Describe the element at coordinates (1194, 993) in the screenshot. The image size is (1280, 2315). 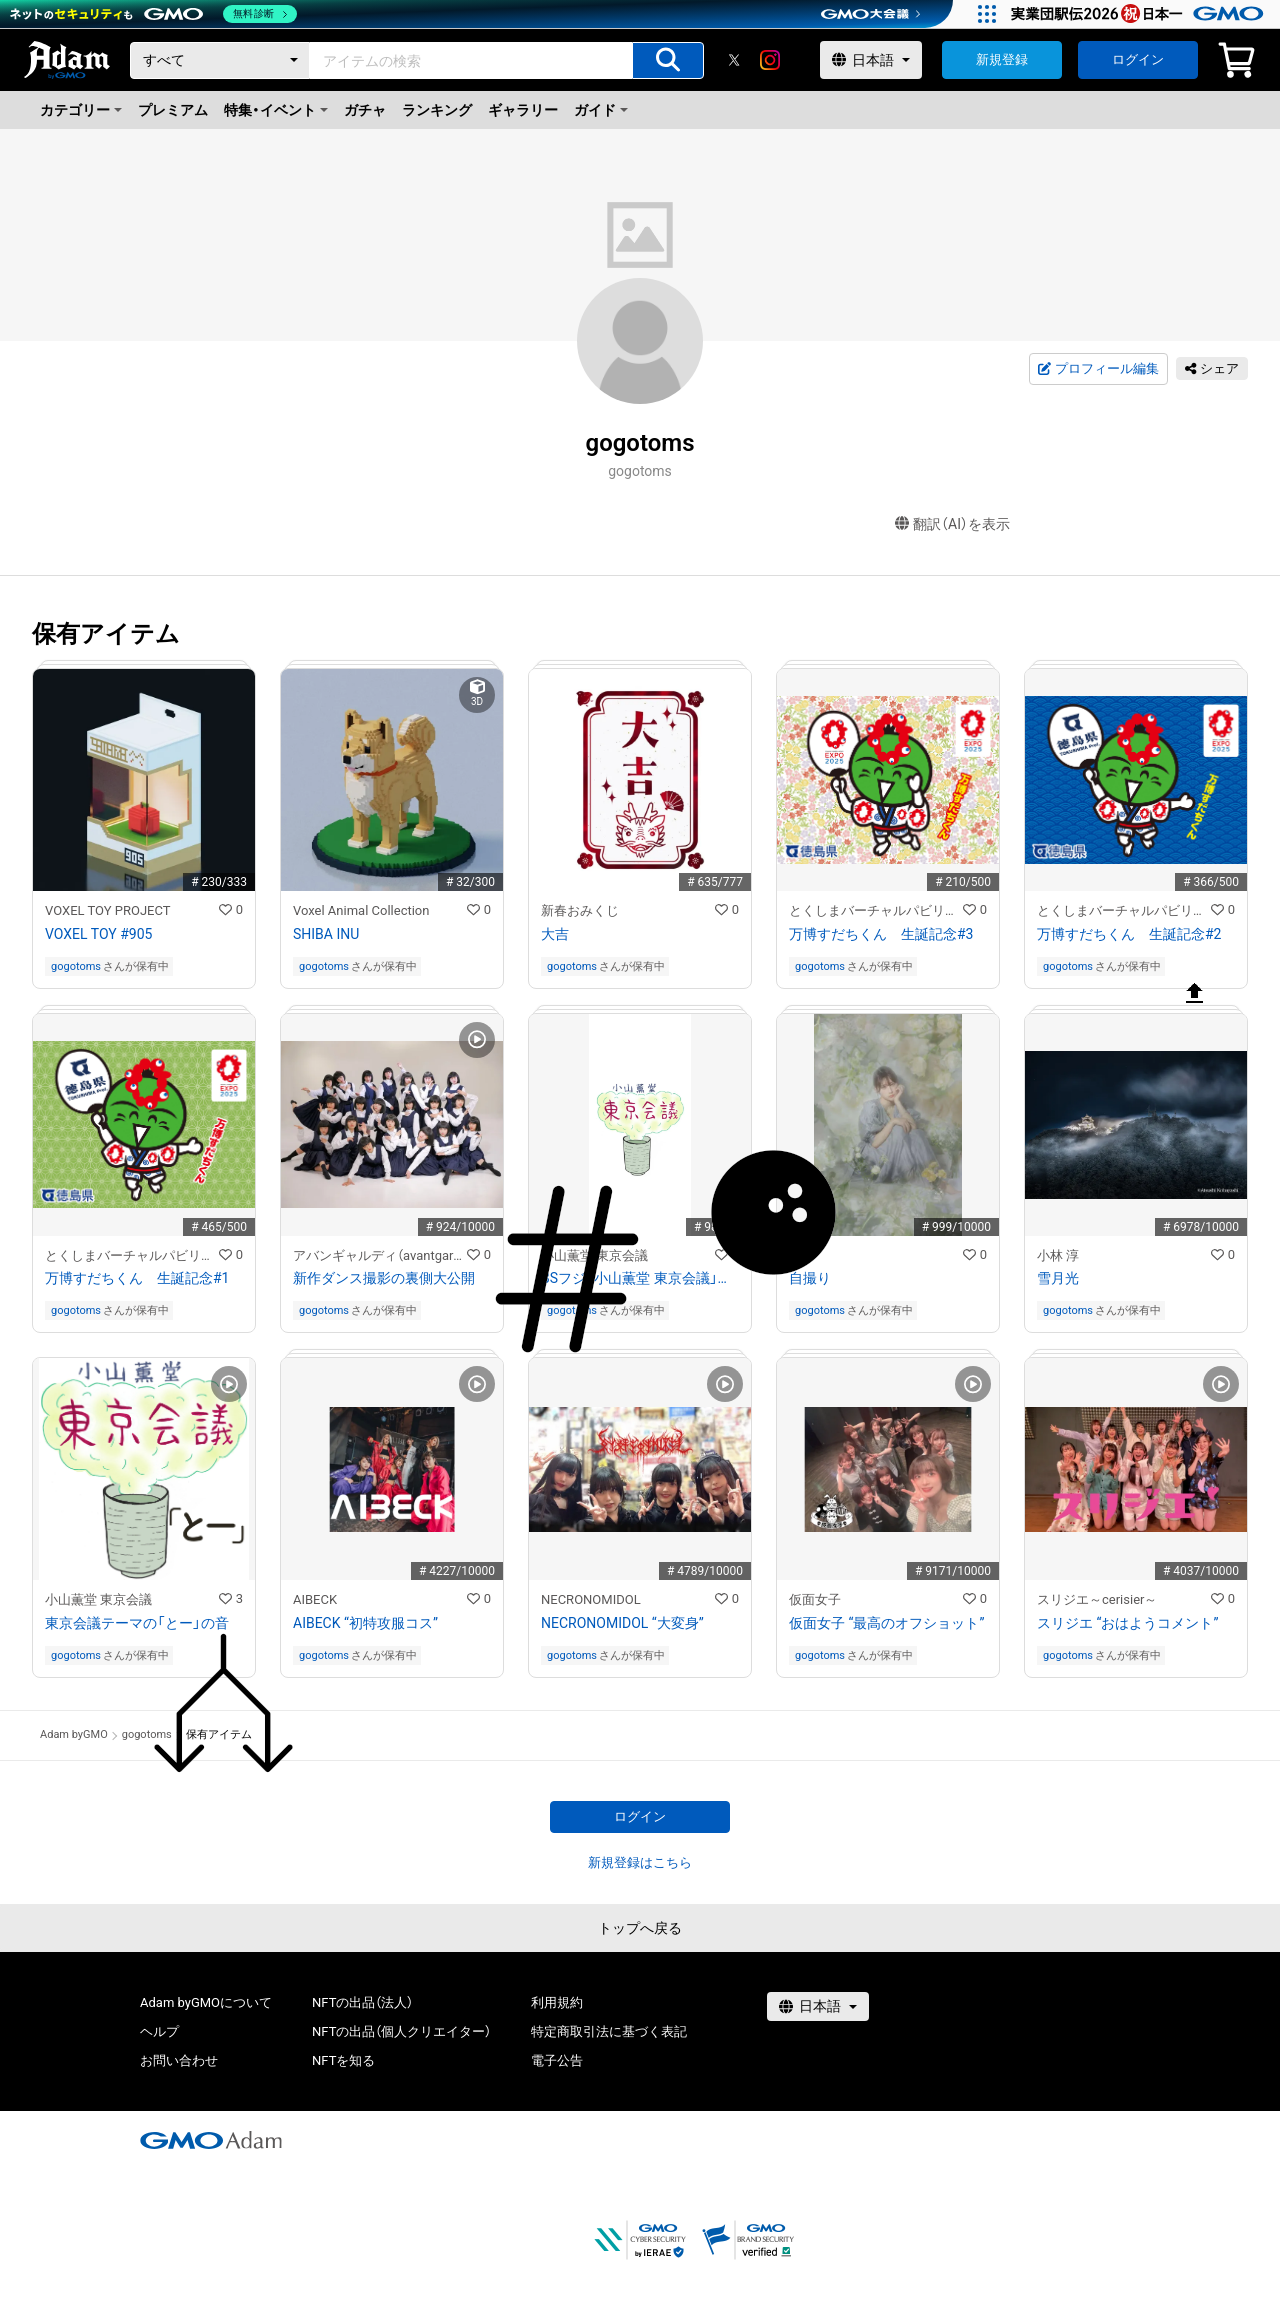
I see `upload a file` at that location.